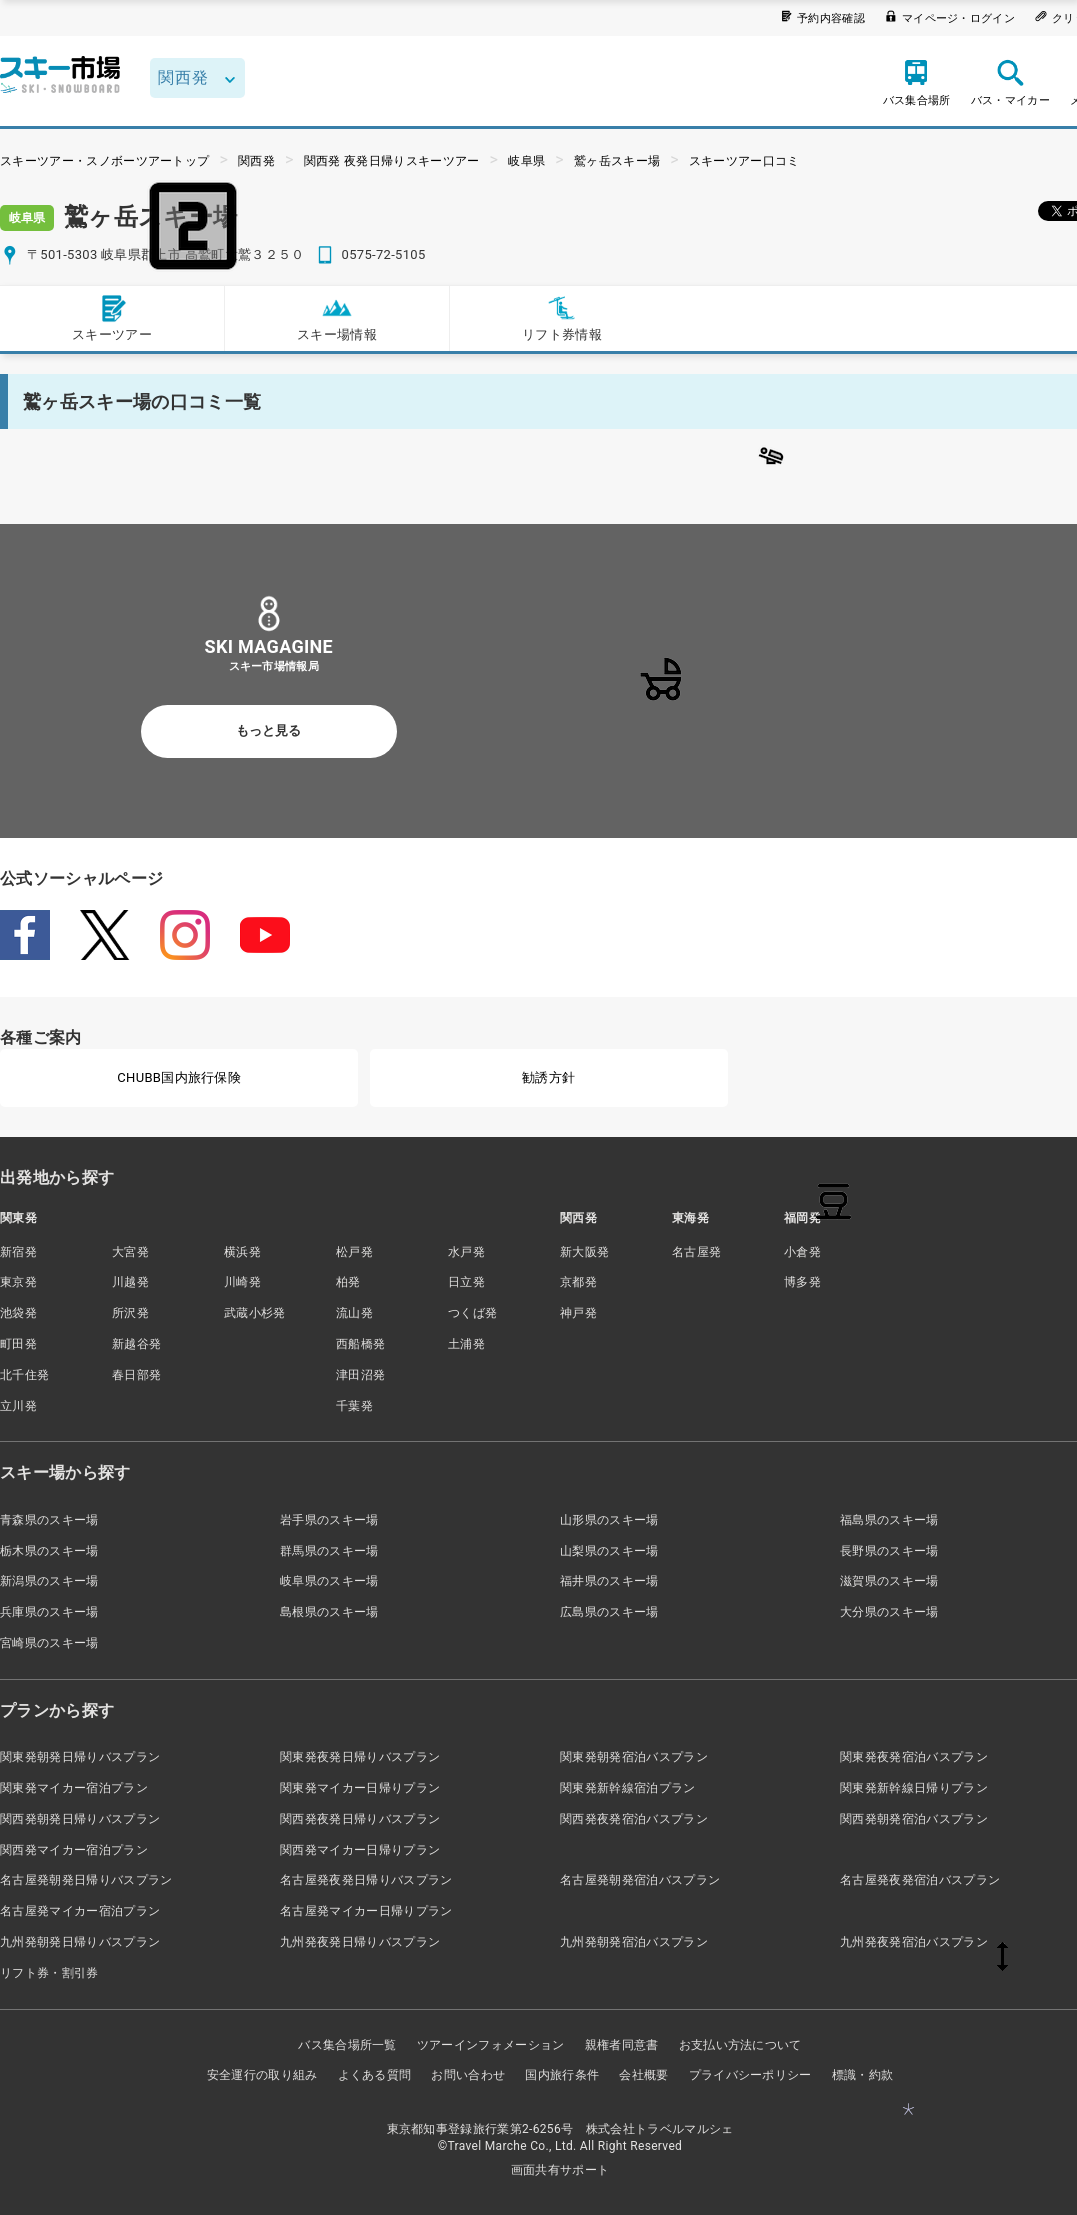 The width and height of the screenshot is (1077, 2215). Describe the element at coordinates (771, 456) in the screenshot. I see `indicates lie-flat seat availability on flight` at that location.